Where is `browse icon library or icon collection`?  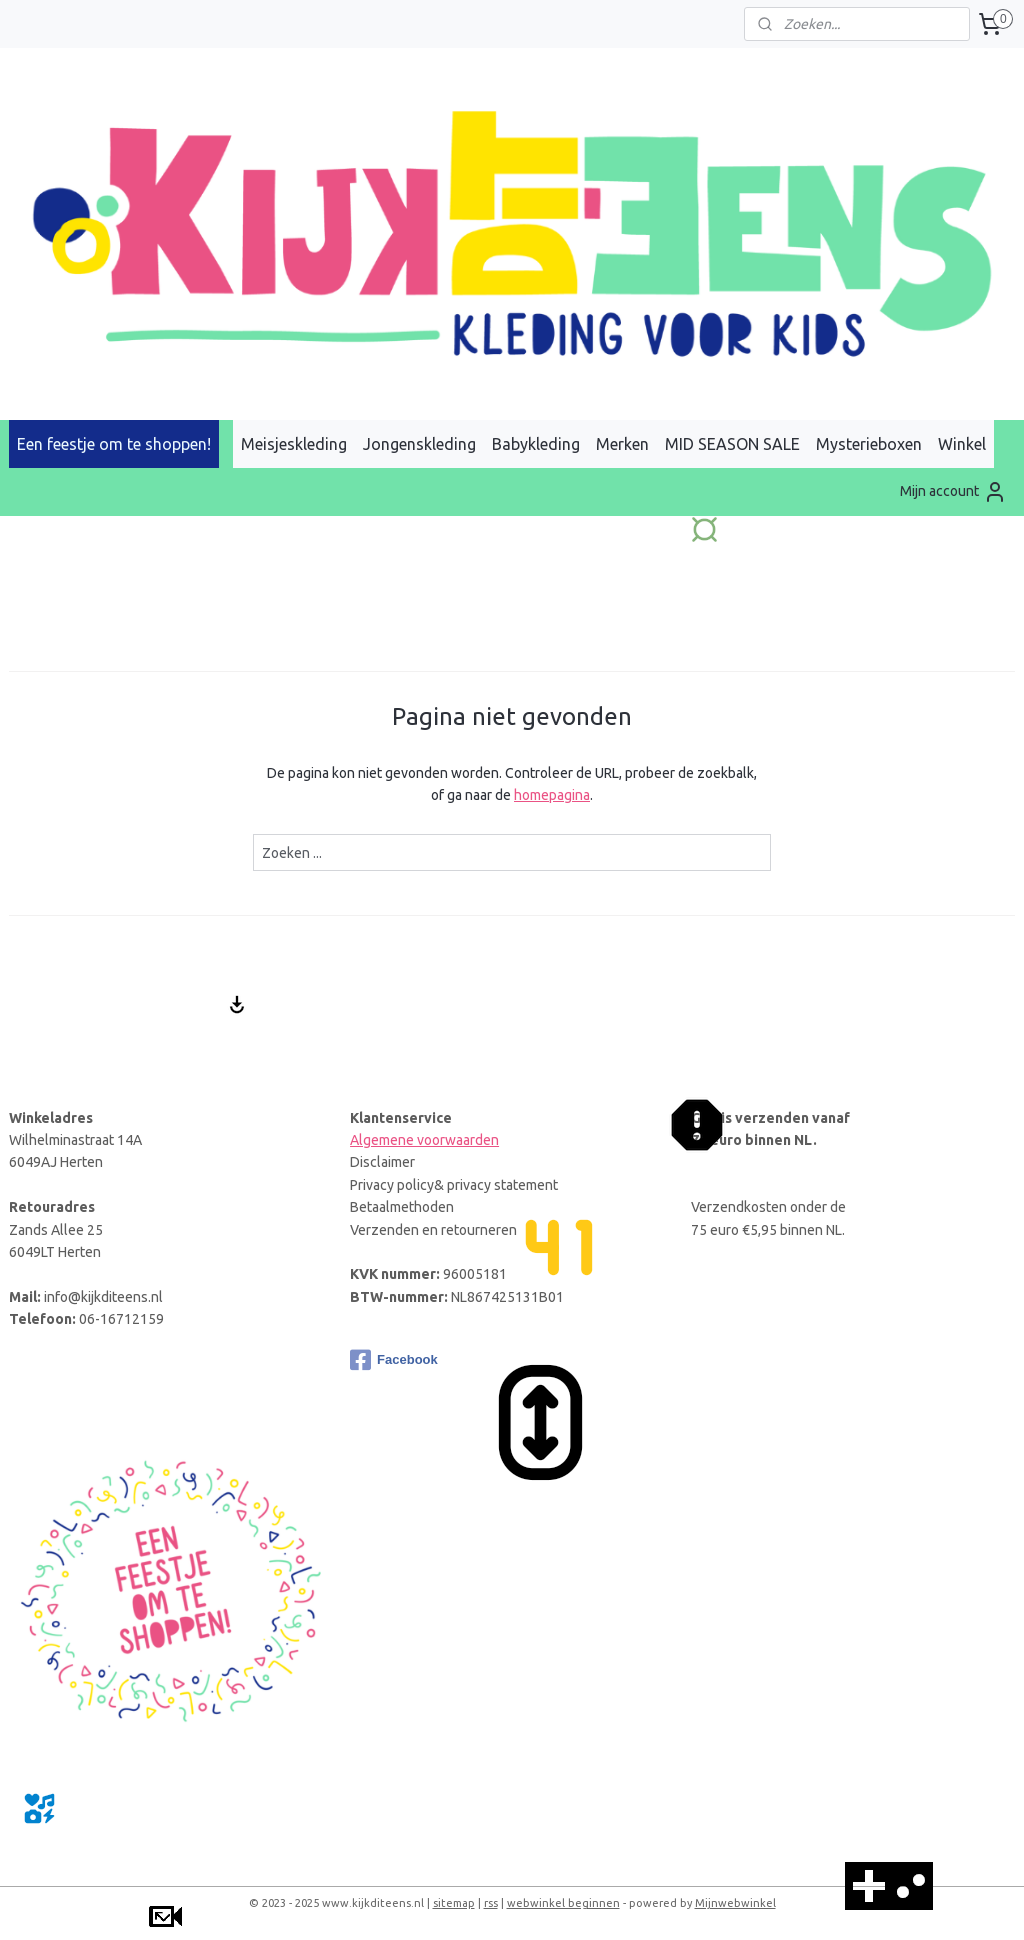
browse icon library or icon collection is located at coordinates (39, 1808).